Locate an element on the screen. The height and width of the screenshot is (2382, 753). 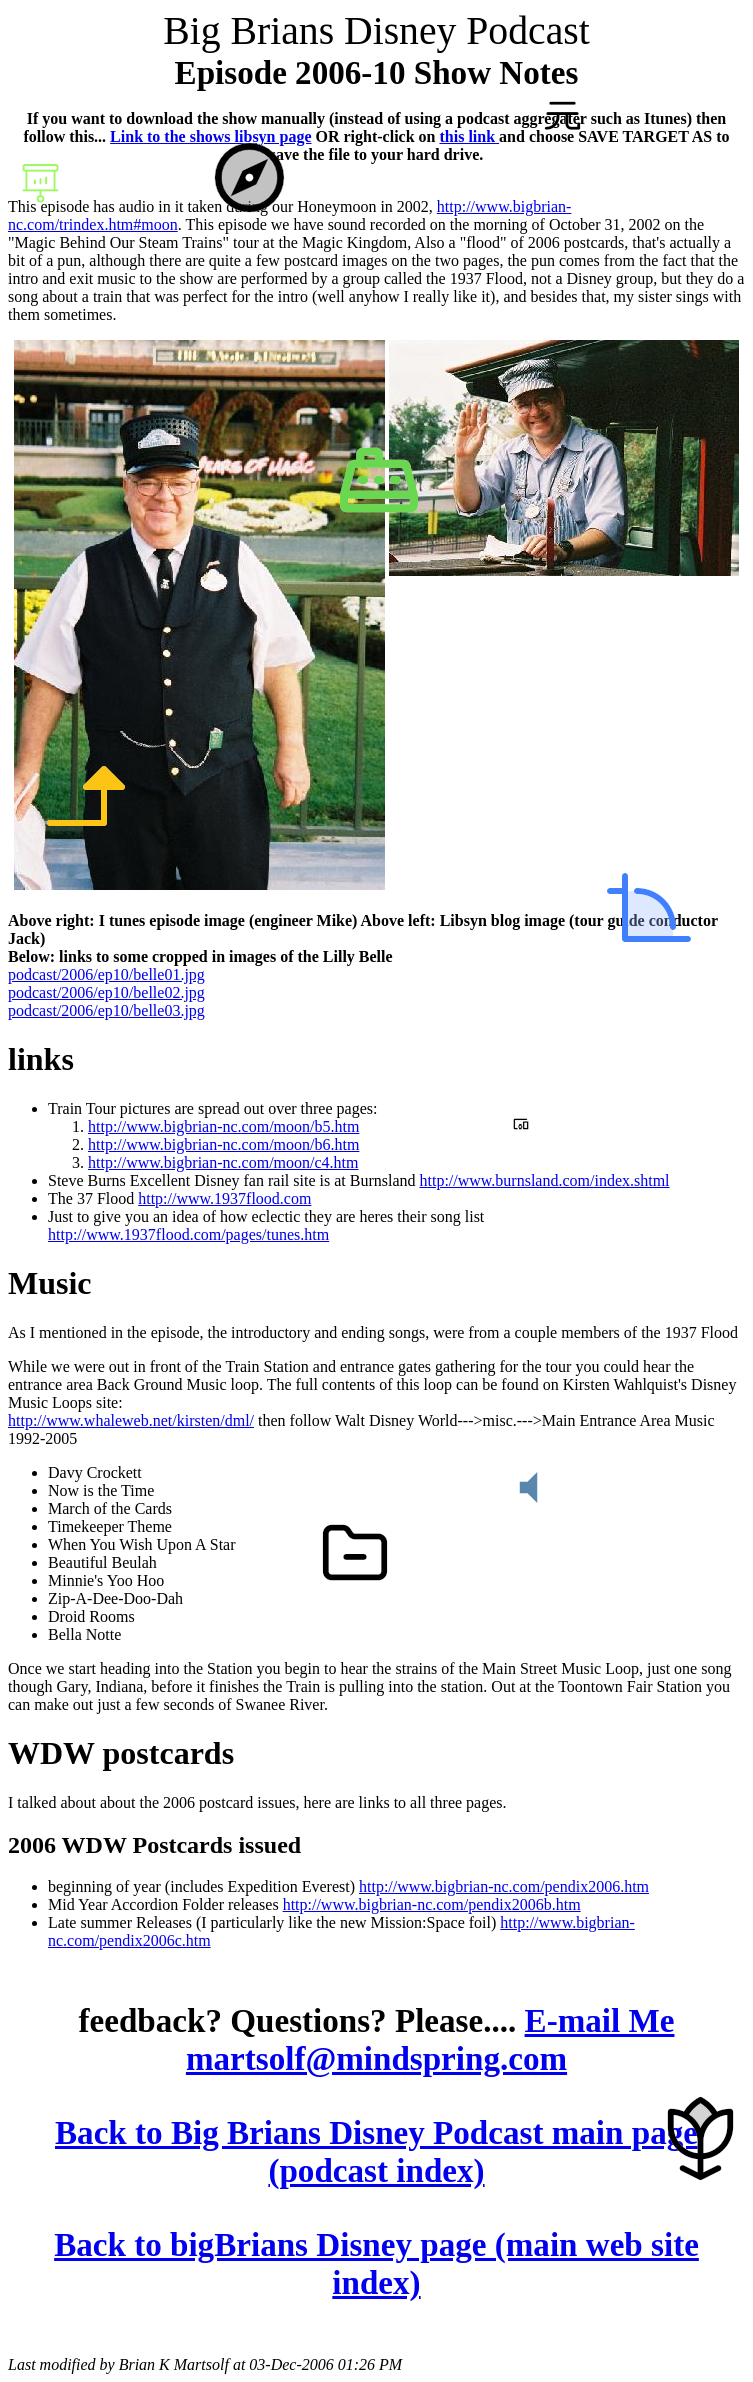
explore nearby places or content is located at coordinates (249, 177).